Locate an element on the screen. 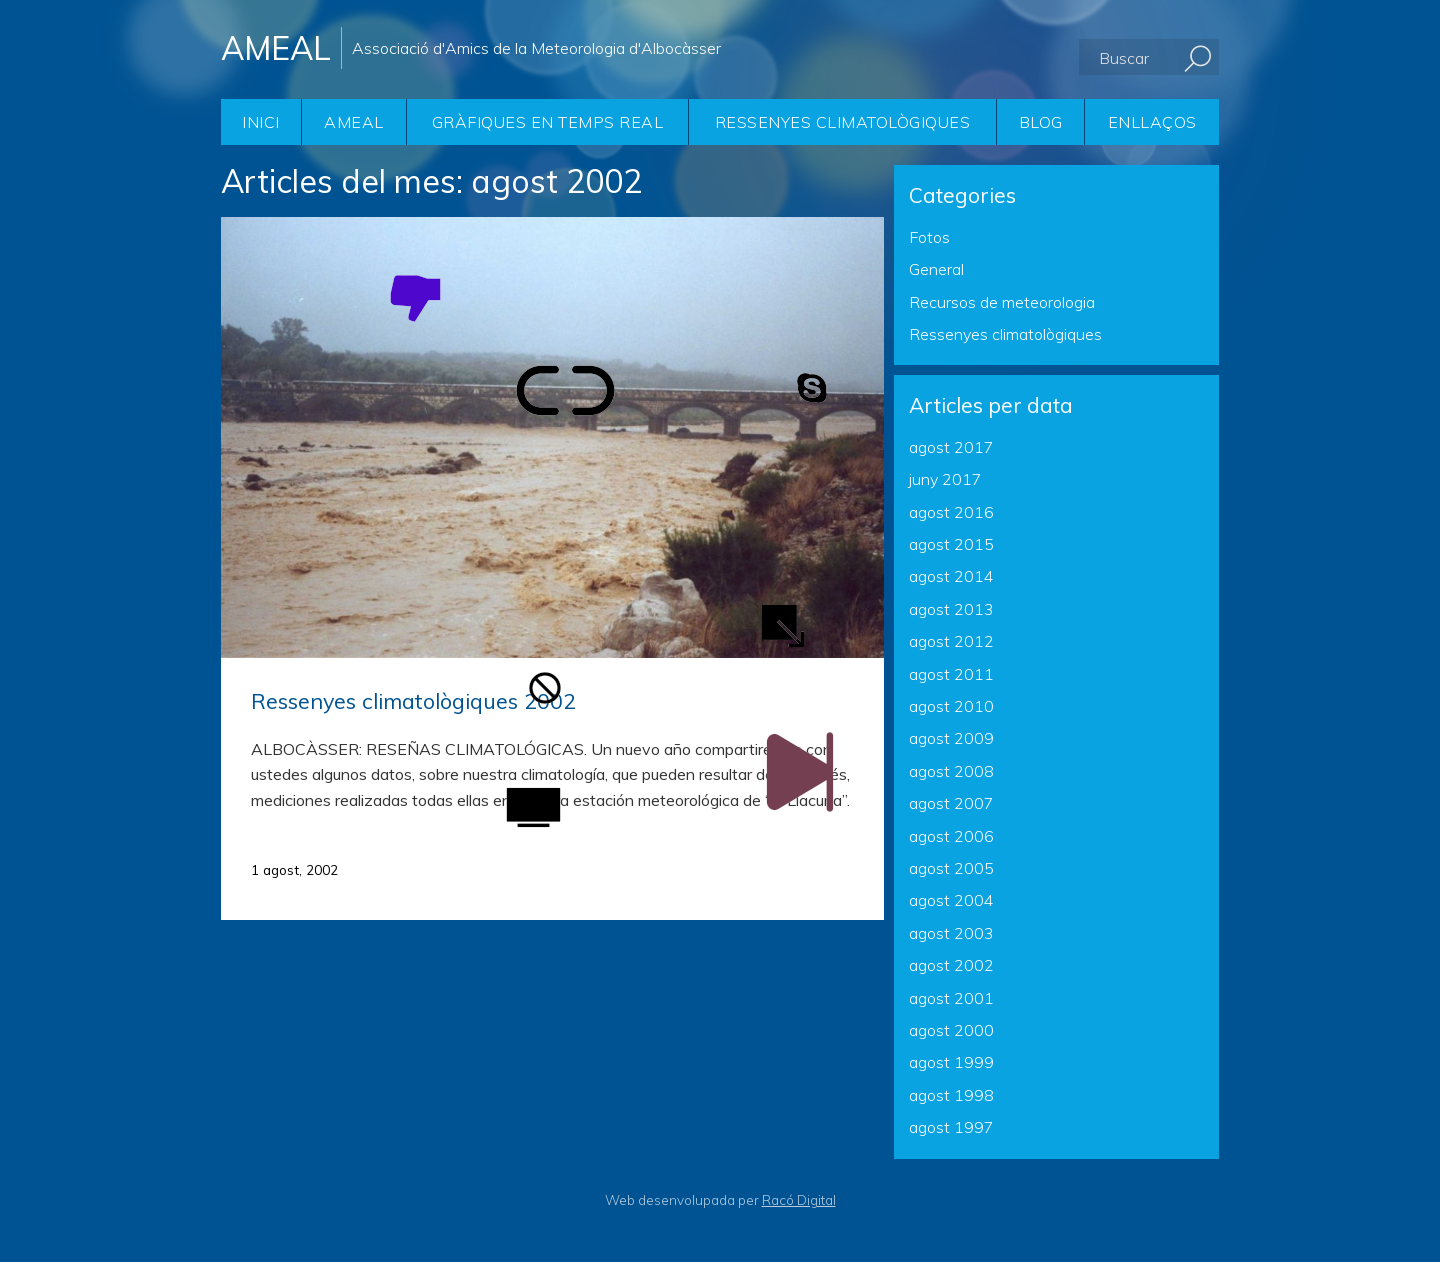 This screenshot has width=1440, height=1262. open Skype app is located at coordinates (812, 388).